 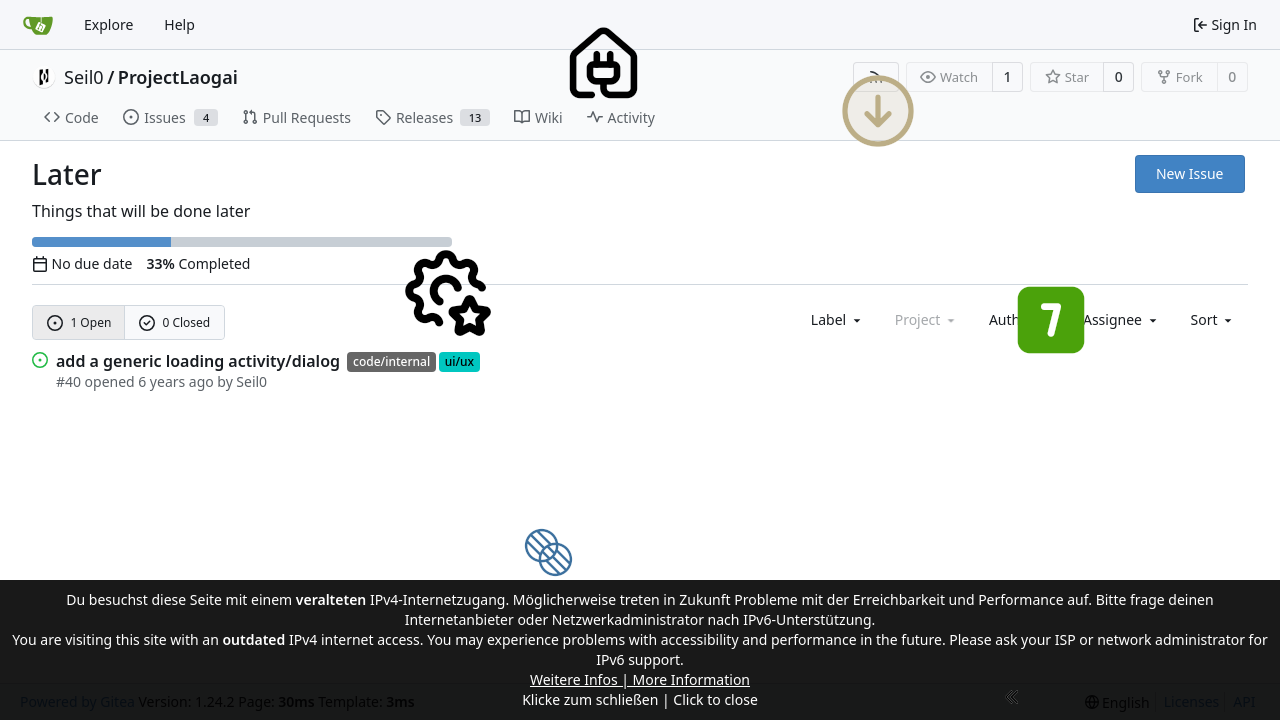 I want to click on download file or content, so click(x=878, y=111).